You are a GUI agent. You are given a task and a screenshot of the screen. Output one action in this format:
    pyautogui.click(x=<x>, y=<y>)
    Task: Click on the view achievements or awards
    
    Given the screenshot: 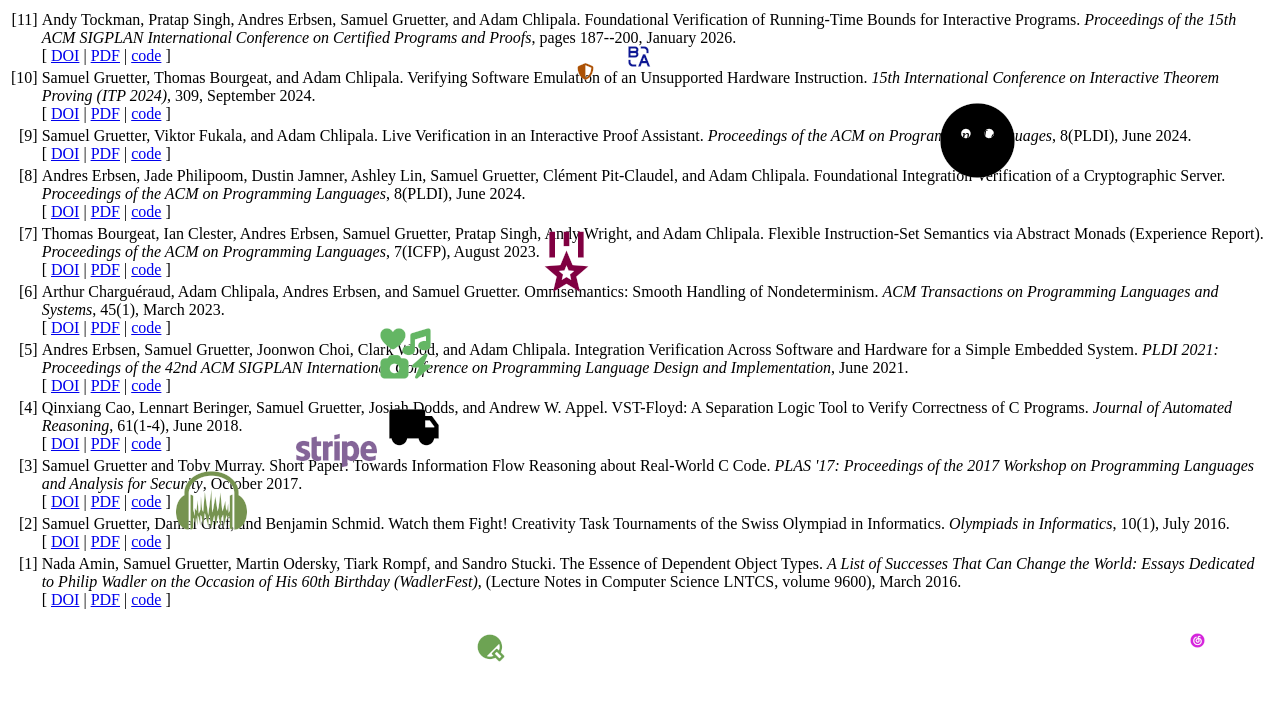 What is the action you would take?
    pyautogui.click(x=566, y=260)
    